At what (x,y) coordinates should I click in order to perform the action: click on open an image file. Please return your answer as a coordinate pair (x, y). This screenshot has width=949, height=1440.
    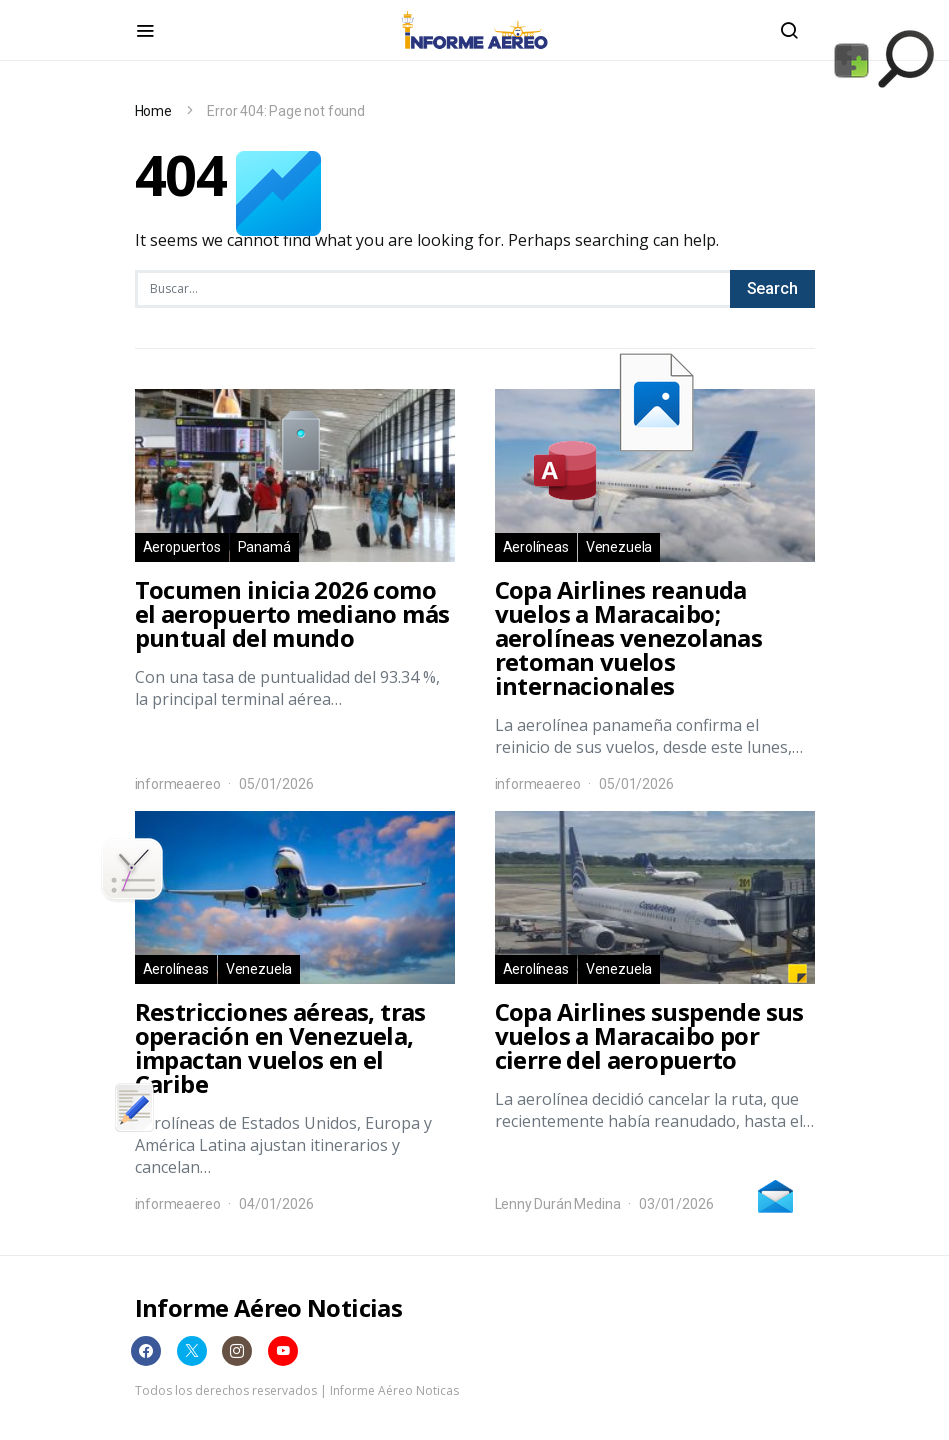
    Looking at the image, I should click on (656, 402).